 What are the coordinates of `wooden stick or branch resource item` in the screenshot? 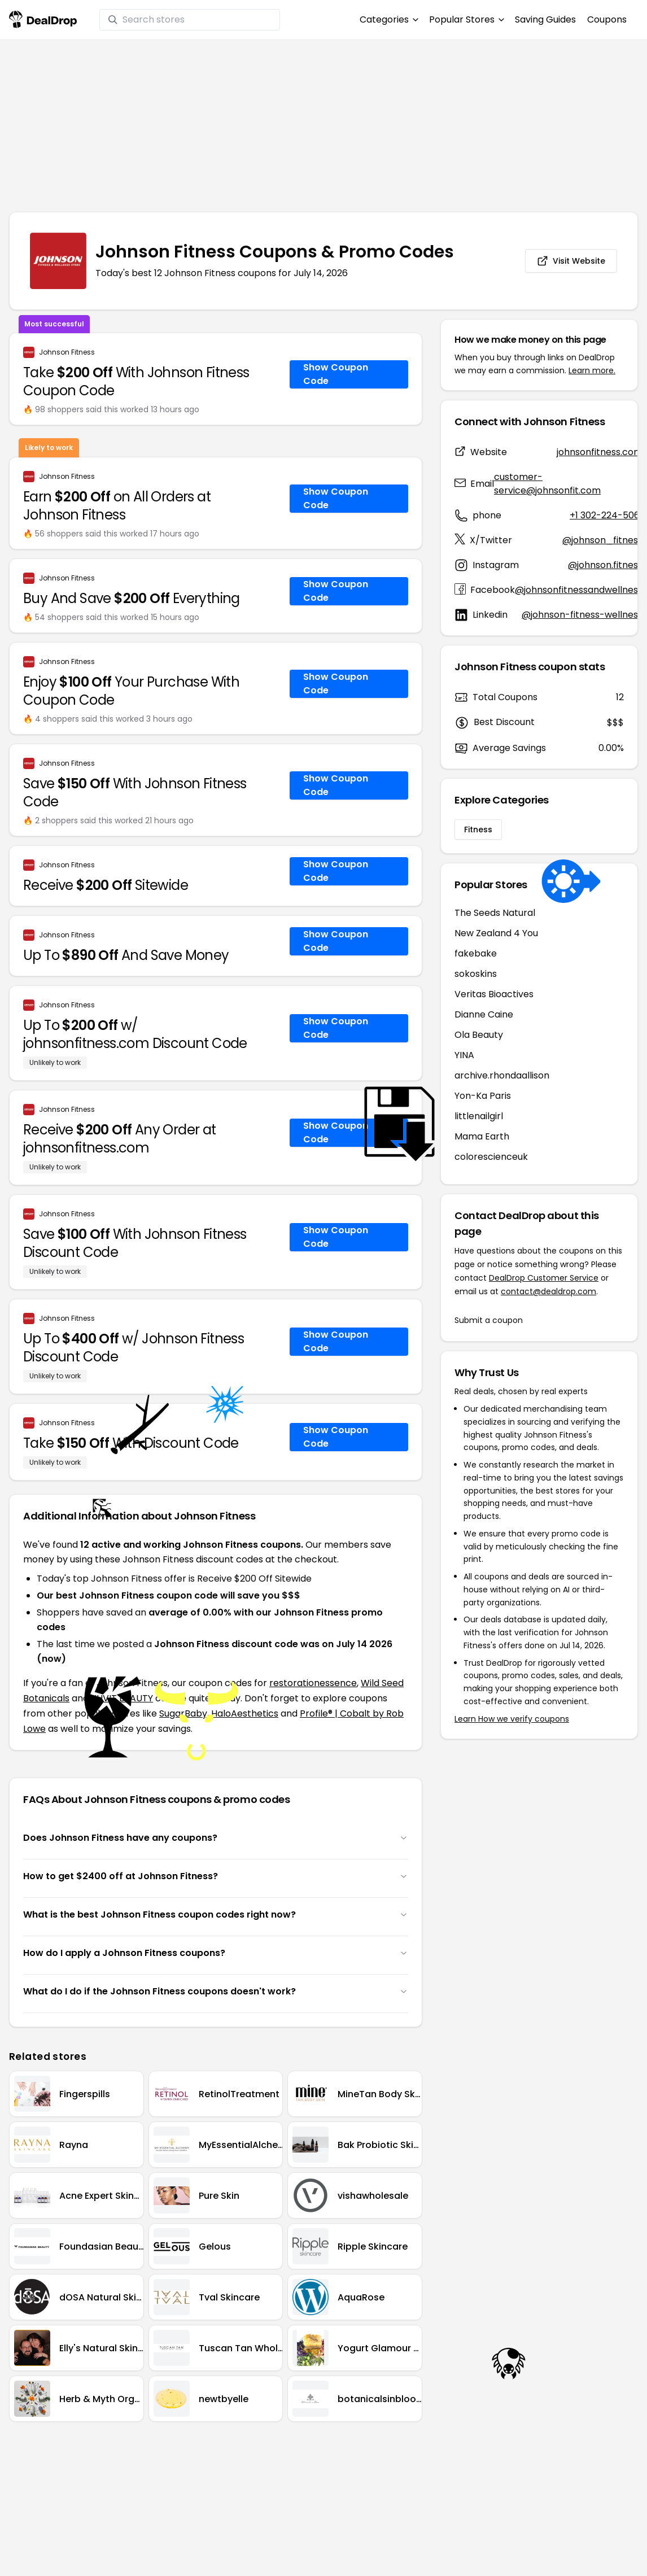 It's located at (139, 1424).